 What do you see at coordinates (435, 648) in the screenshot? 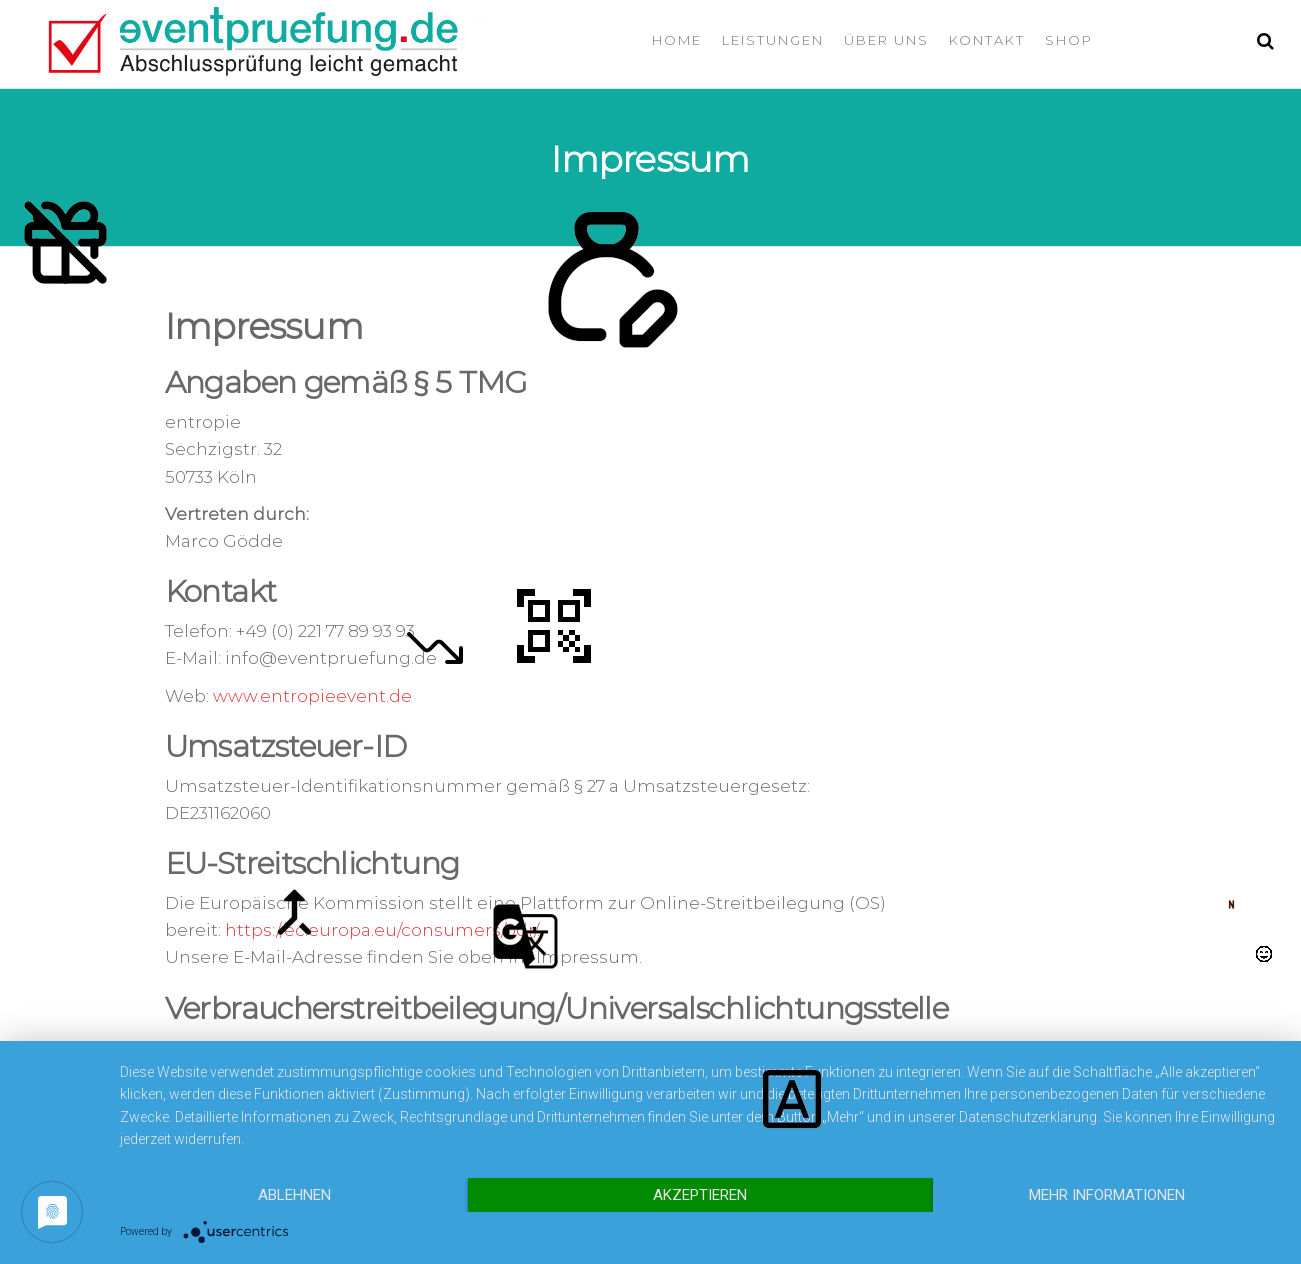
I see `indicates a declining trend or decreasing value` at bounding box center [435, 648].